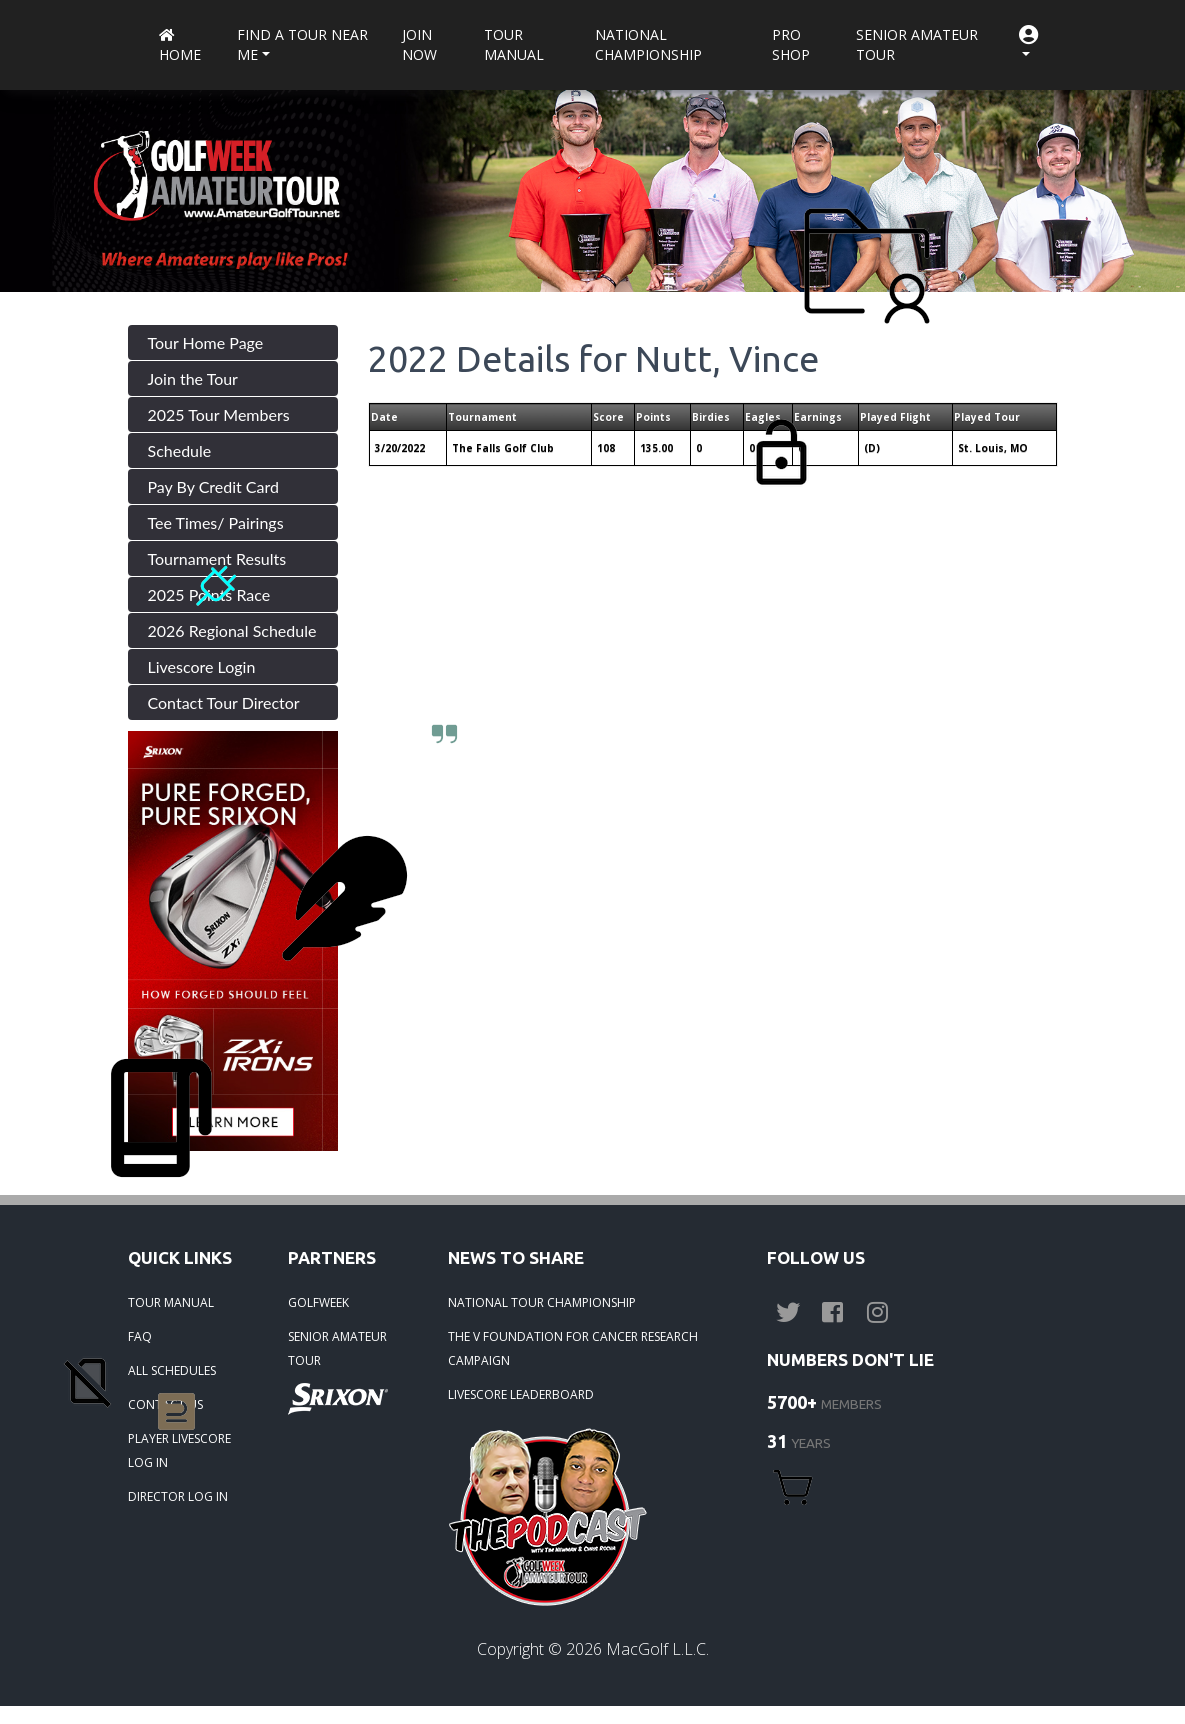 The image size is (1185, 1724). I want to click on indicates a superset relationship in mathematical notation, so click(176, 1411).